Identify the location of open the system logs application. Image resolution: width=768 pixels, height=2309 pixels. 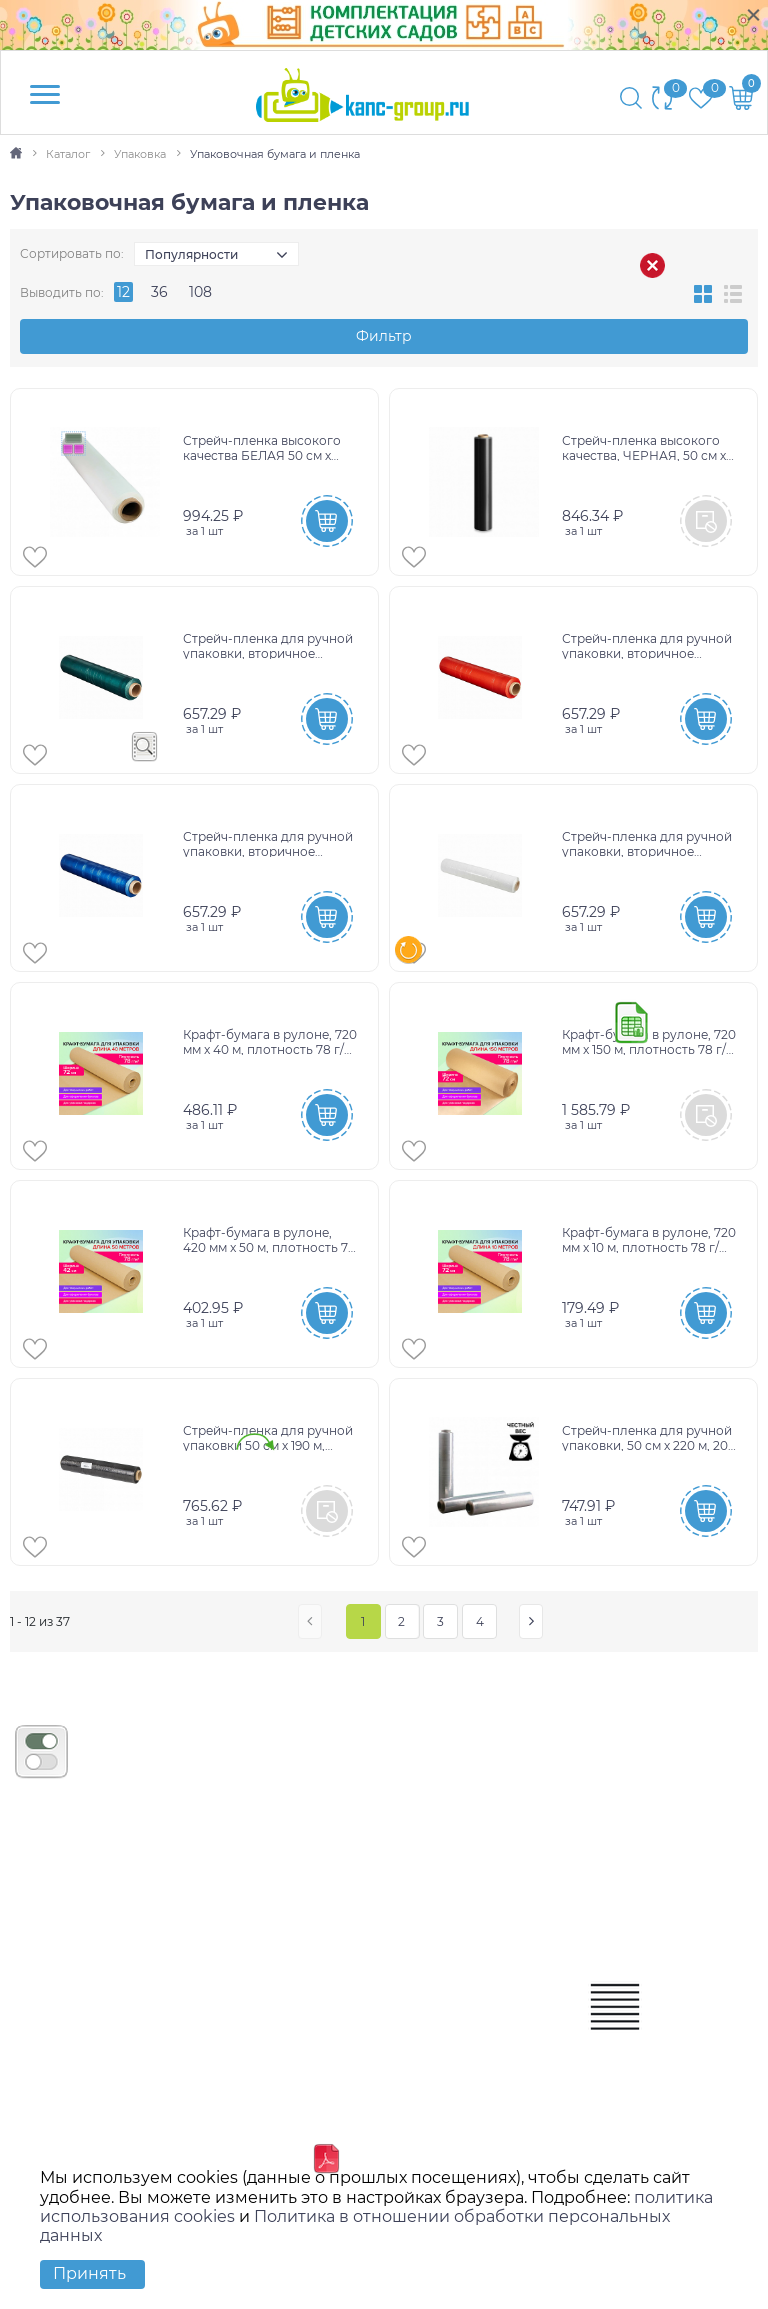
(144, 746).